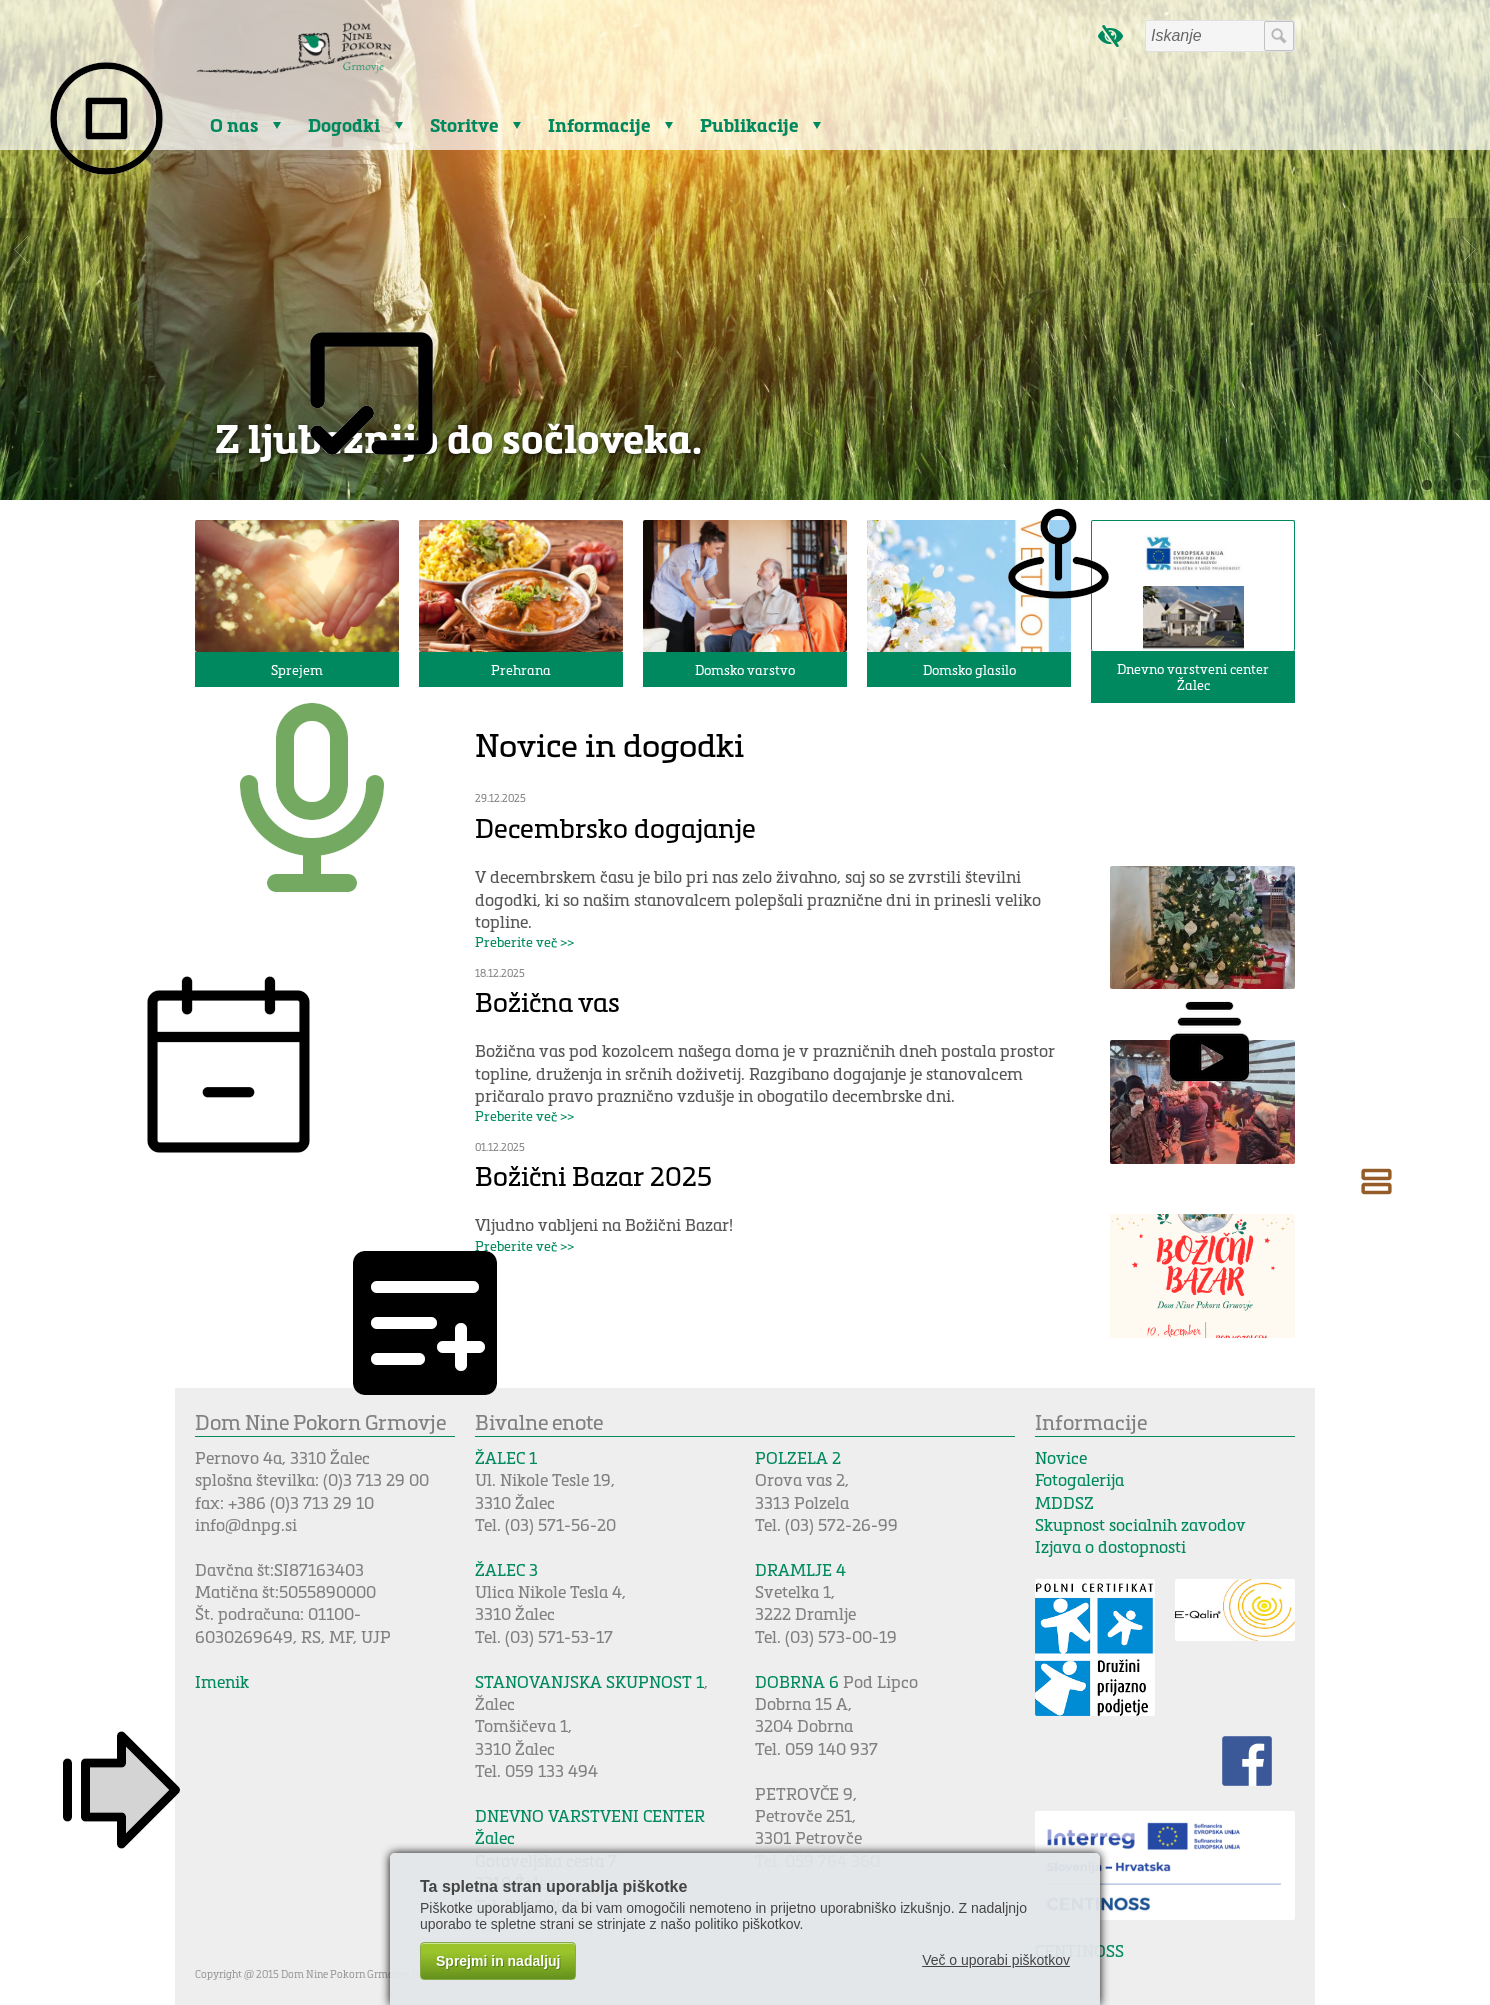 This screenshot has width=1490, height=2005. Describe the element at coordinates (1058, 555) in the screenshot. I see `view location area or radius` at that location.